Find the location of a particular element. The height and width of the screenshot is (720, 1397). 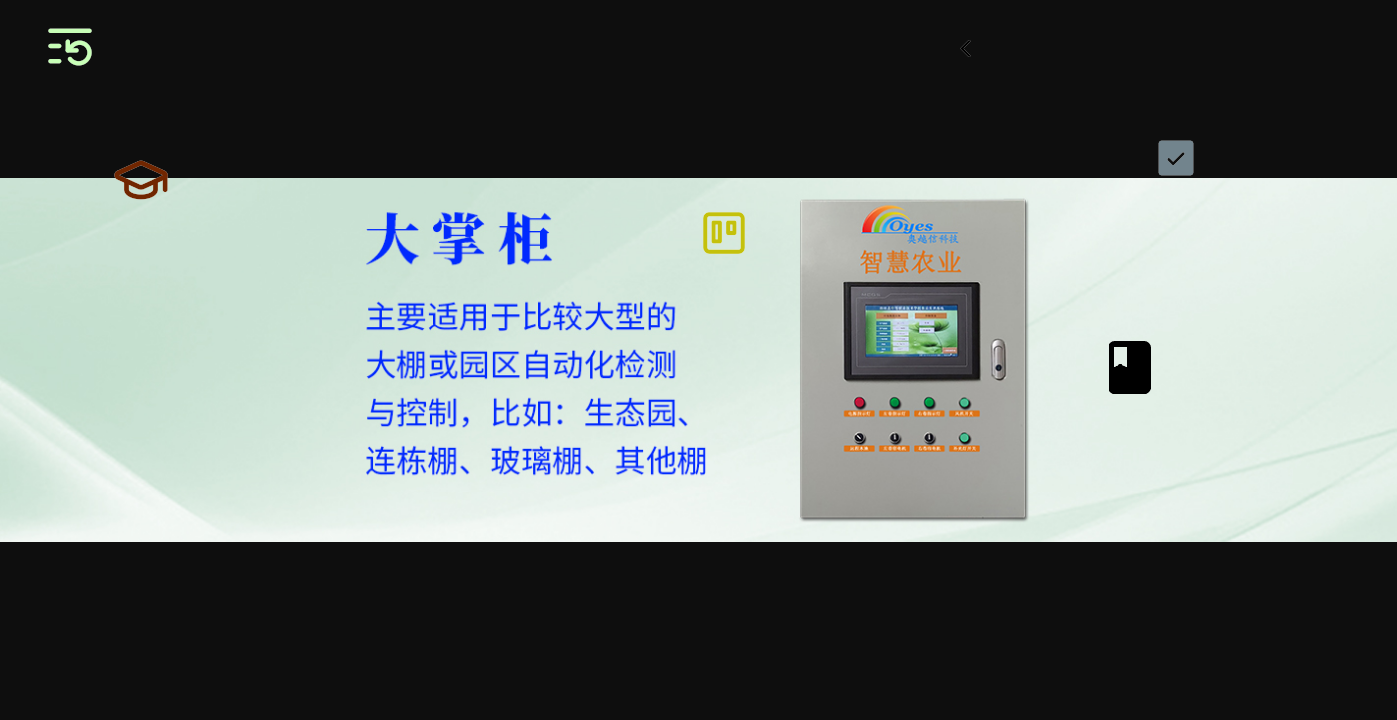

go back to the previous screen is located at coordinates (965, 48).